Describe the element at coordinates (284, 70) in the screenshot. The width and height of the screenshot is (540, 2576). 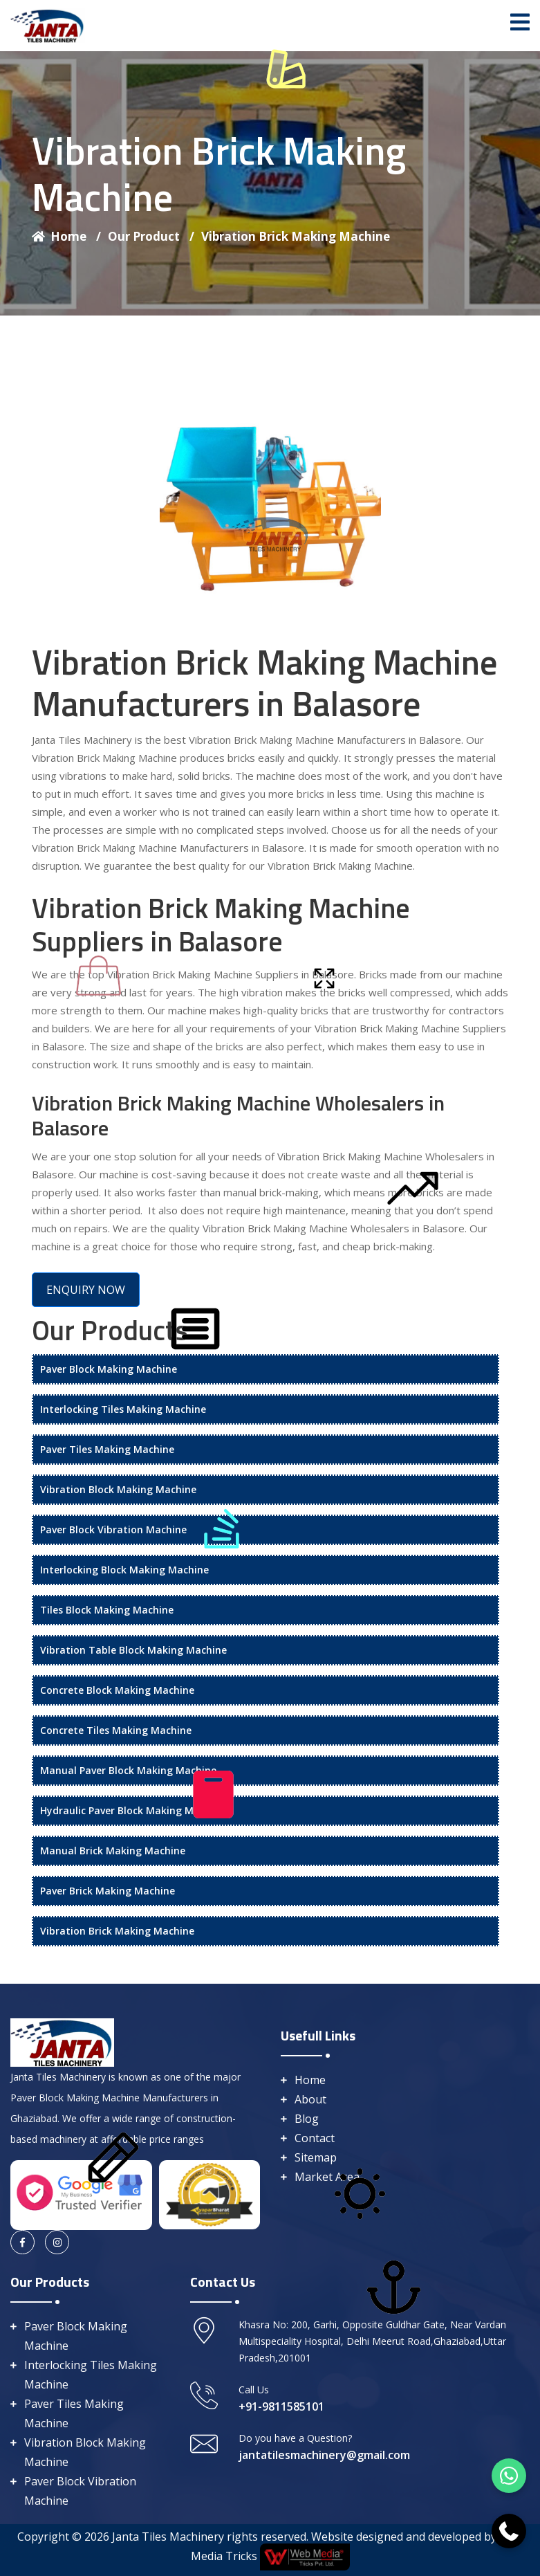
I see `access color palette or theme options` at that location.